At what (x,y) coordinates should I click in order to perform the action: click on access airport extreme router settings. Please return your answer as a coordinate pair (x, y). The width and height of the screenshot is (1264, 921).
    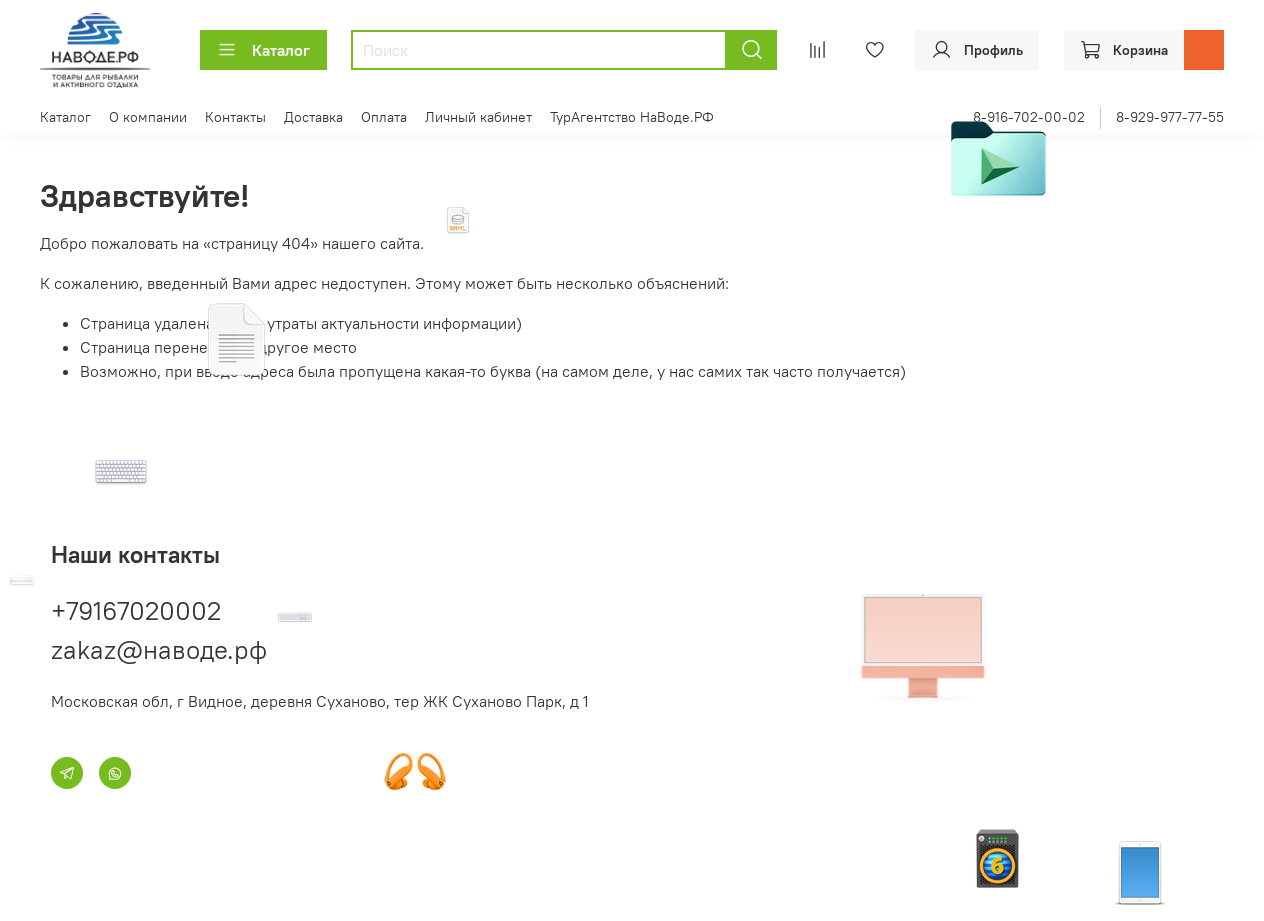
    Looking at the image, I should click on (22, 578).